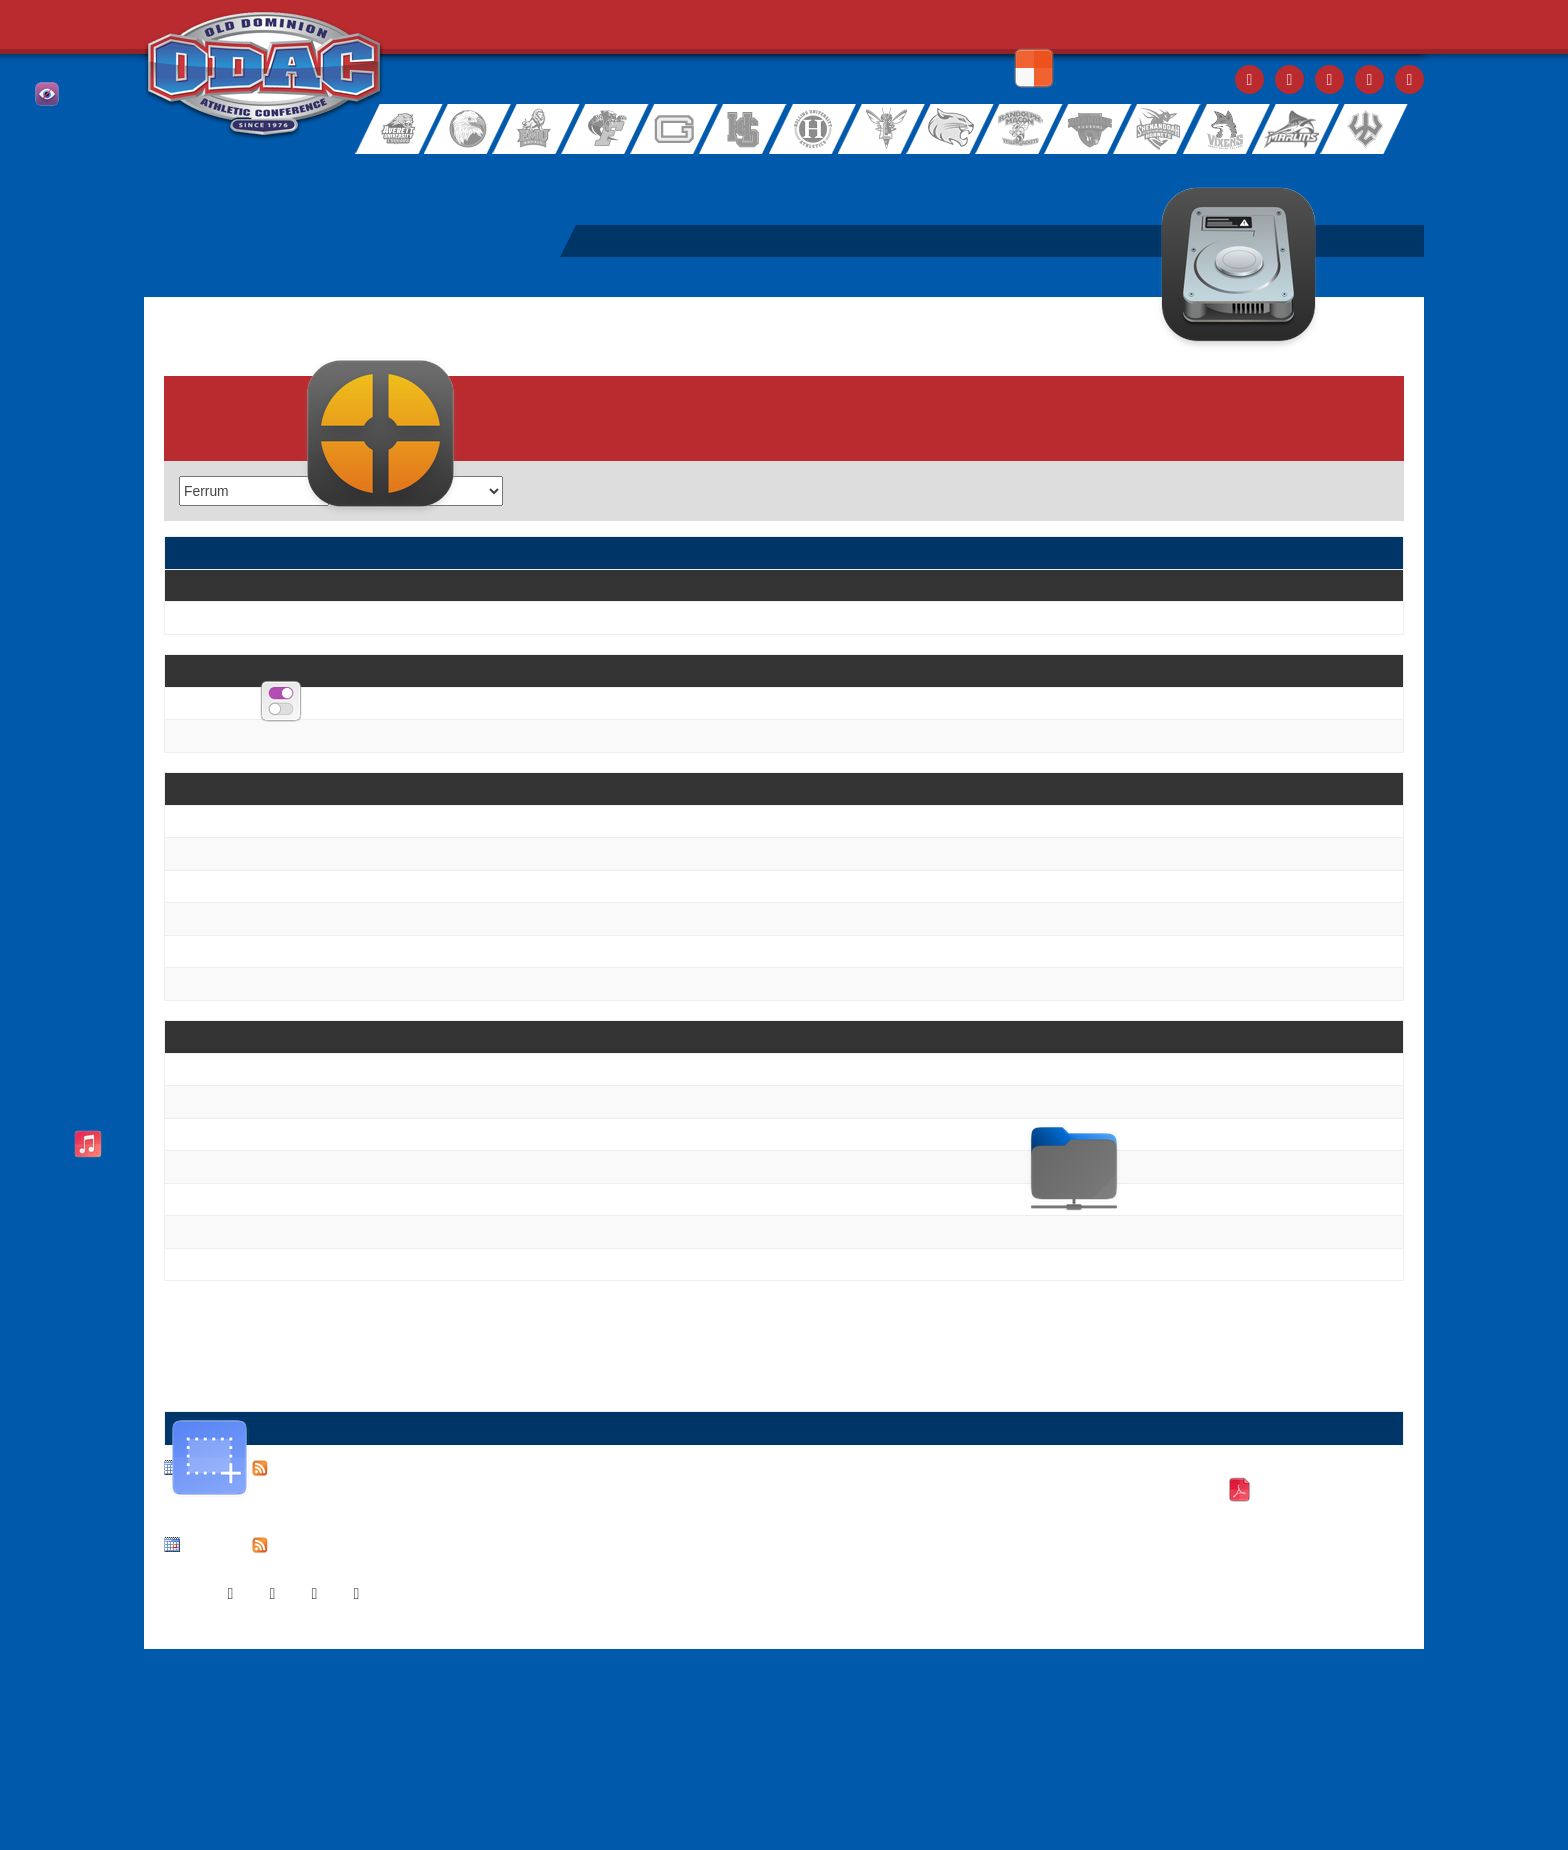 This screenshot has height=1850, width=1568. What do you see at coordinates (1239, 1489) in the screenshot?
I see `open a PDF document` at bounding box center [1239, 1489].